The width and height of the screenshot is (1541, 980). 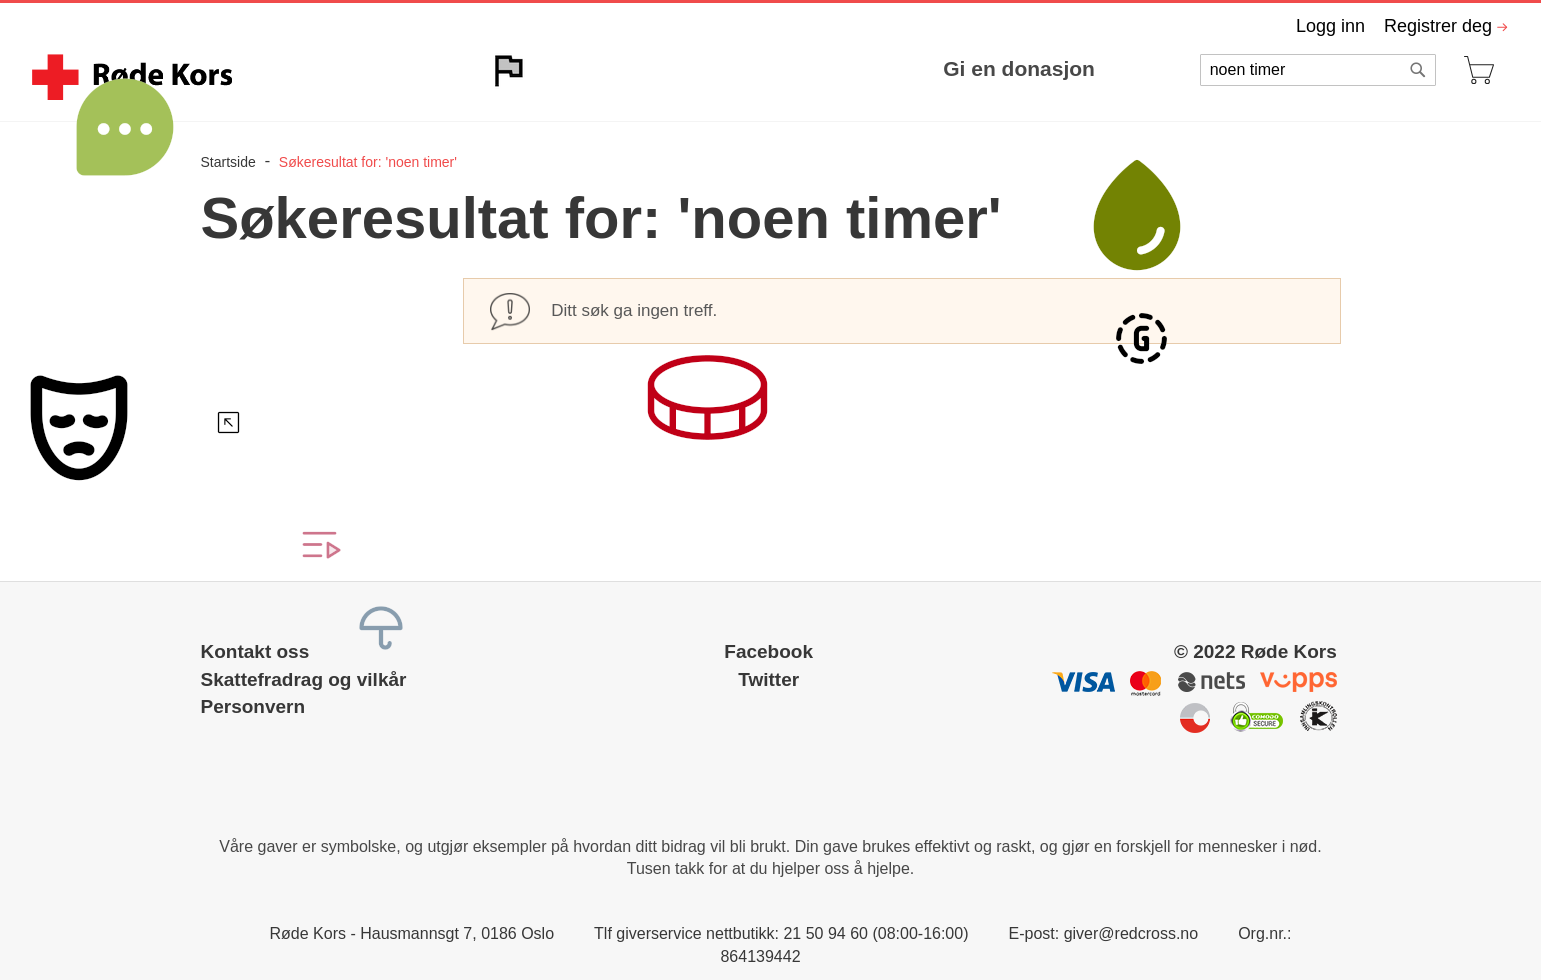 What do you see at coordinates (1141, 338) in the screenshot?
I see `indicates a pending or in-progress Google connection` at bounding box center [1141, 338].